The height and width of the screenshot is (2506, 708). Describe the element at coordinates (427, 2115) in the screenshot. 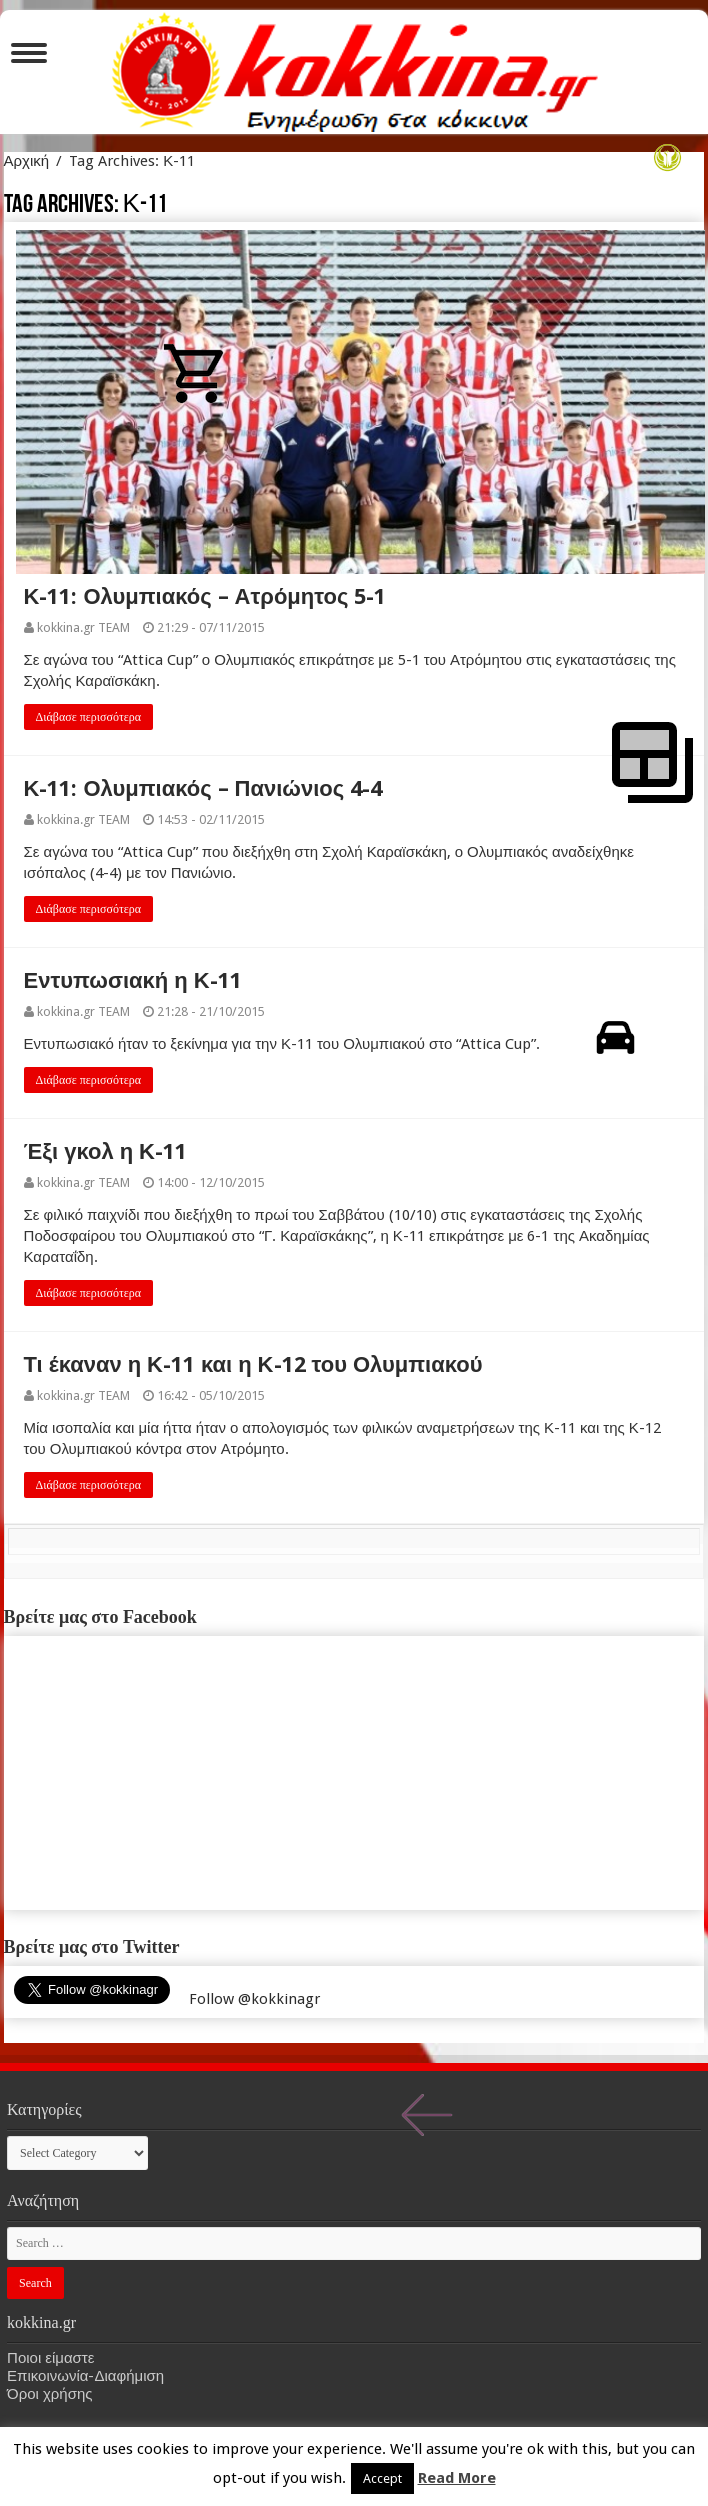

I see `go back to the previous screen` at that location.